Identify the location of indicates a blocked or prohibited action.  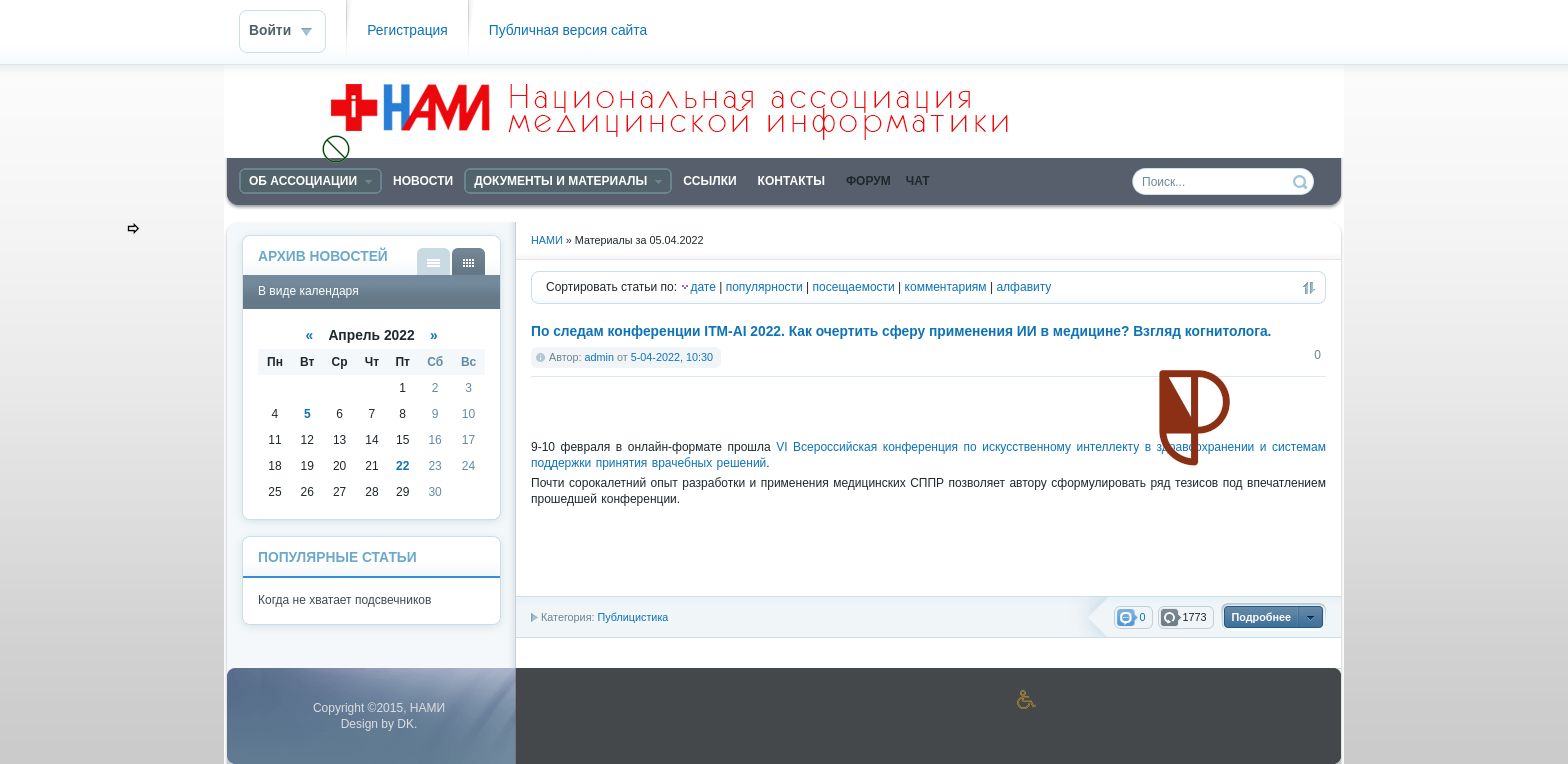
(336, 149).